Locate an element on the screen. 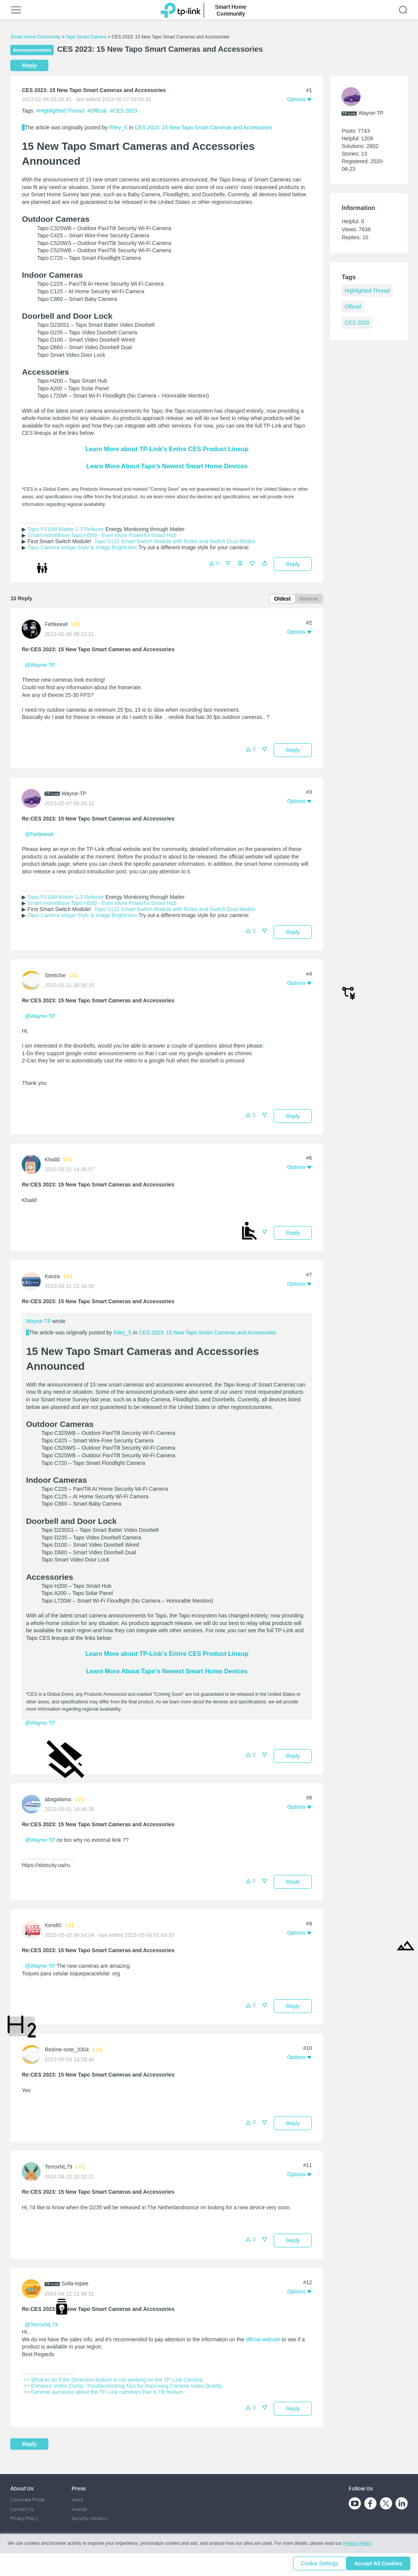 The width and height of the screenshot is (418, 2576). view batch prediction results is located at coordinates (62, 2307).